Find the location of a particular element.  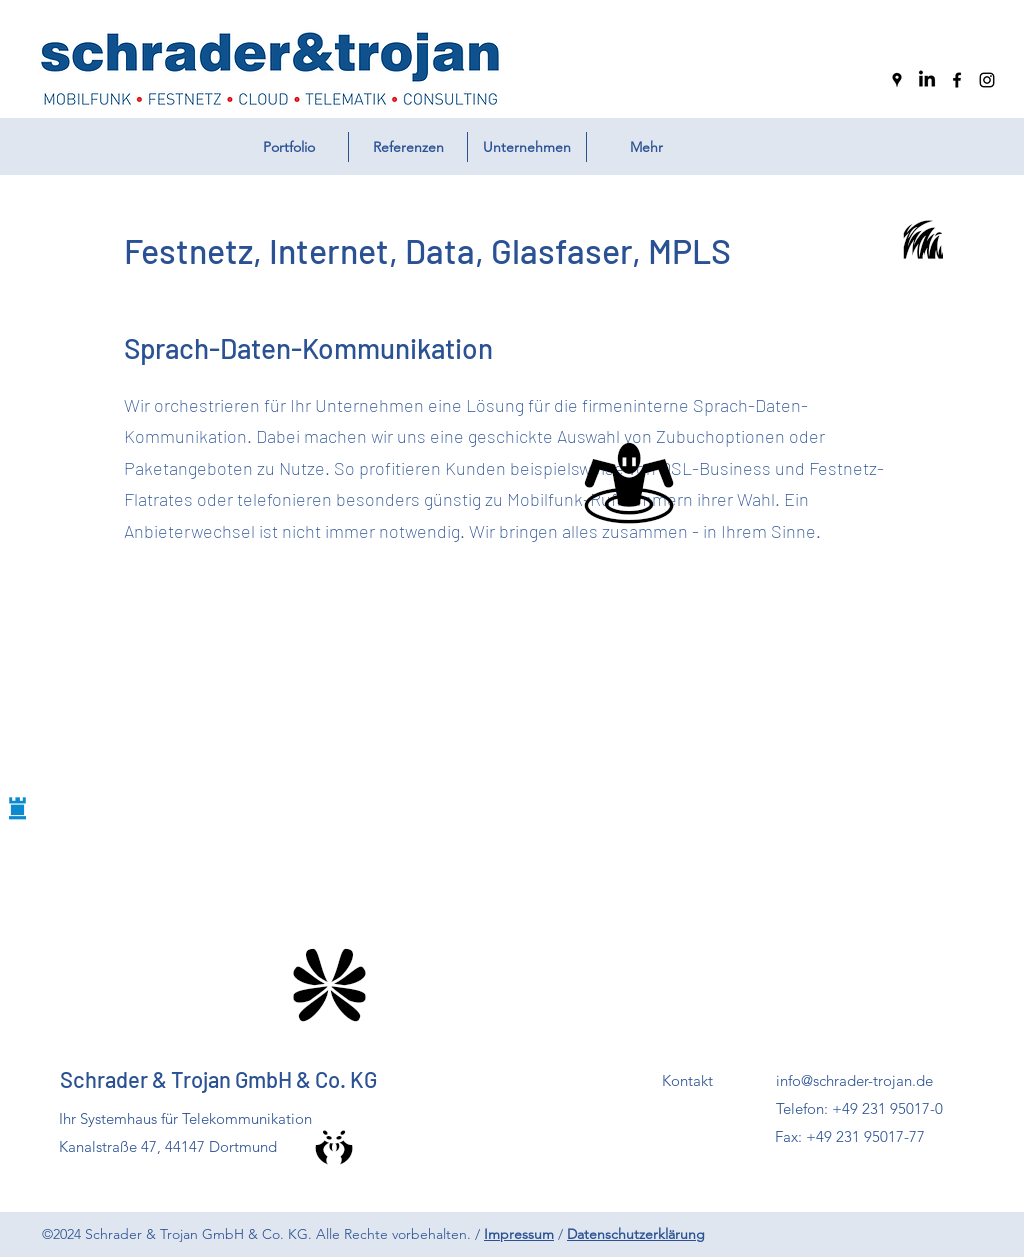

indicates quicksand hazard or trap in game is located at coordinates (629, 483).